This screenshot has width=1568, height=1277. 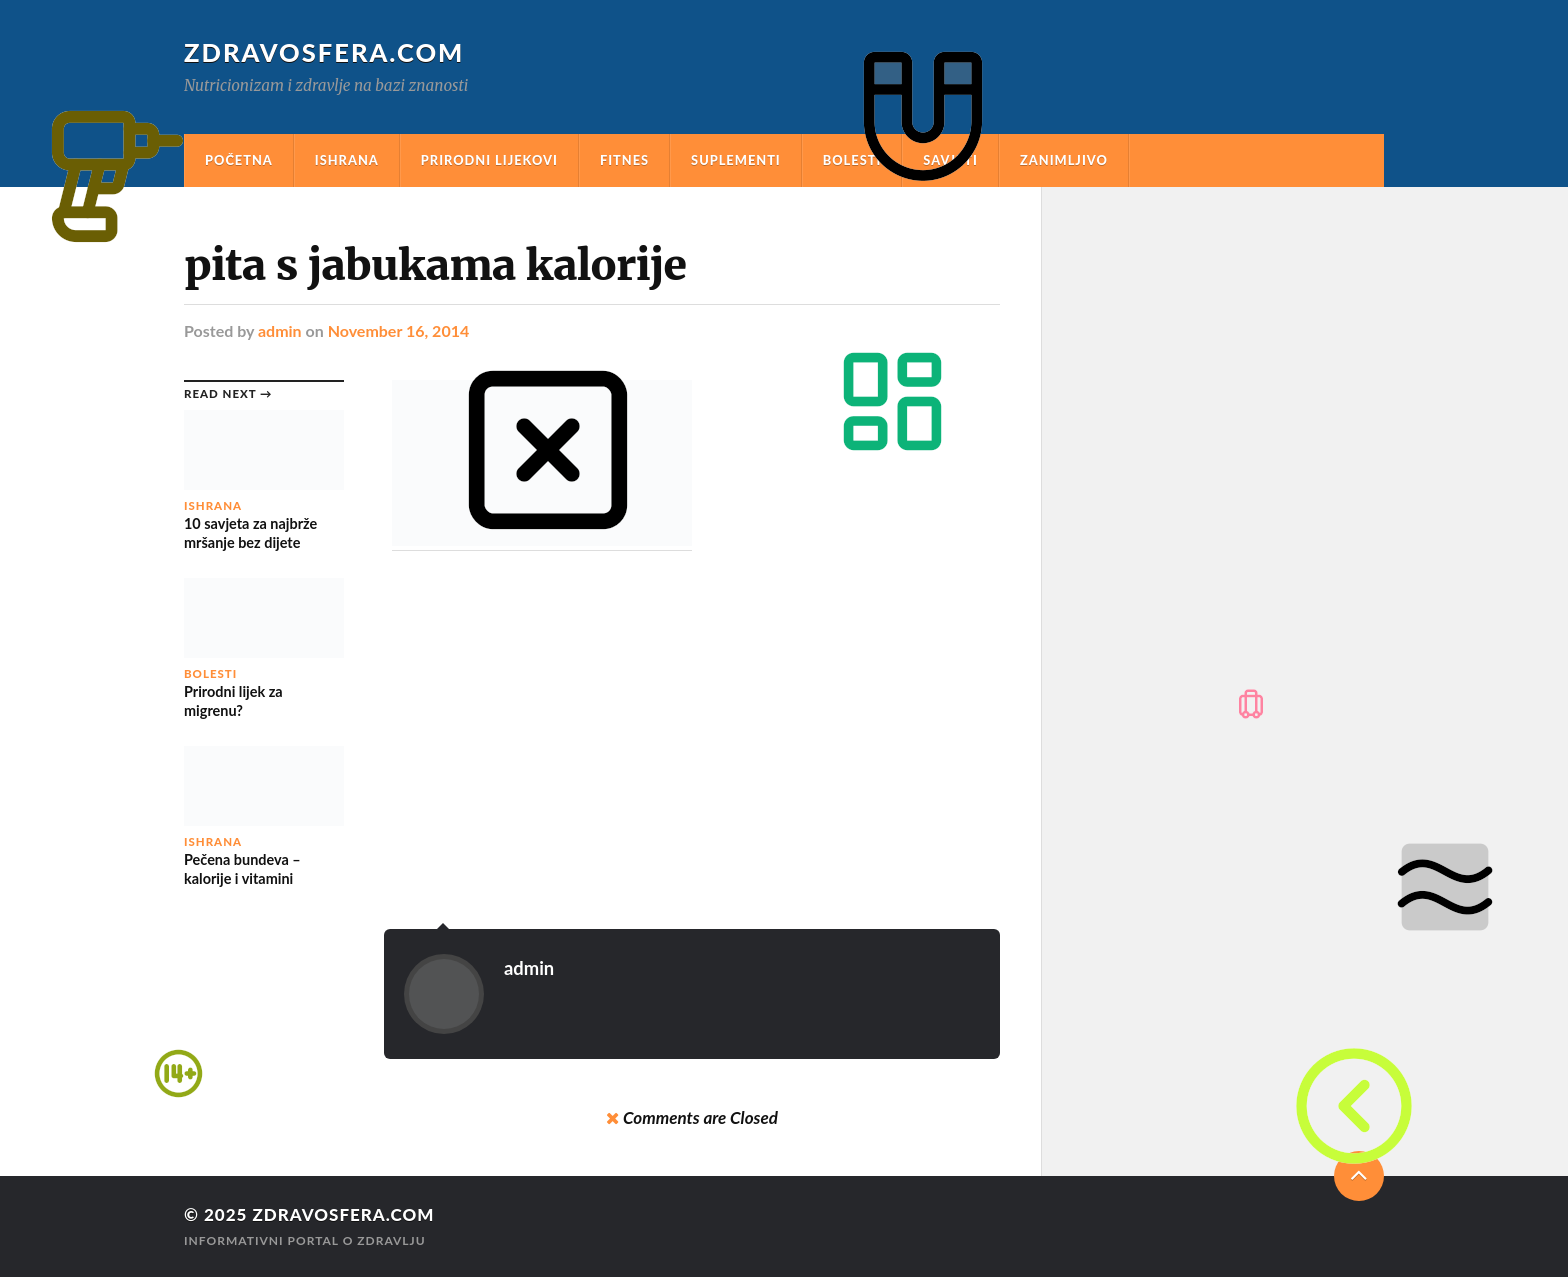 I want to click on open dashboard view, so click(x=892, y=401).